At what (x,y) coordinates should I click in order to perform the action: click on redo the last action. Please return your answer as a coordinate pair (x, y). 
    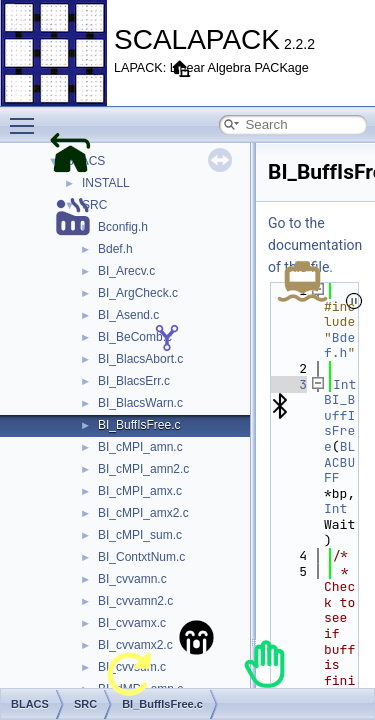
    Looking at the image, I should click on (129, 674).